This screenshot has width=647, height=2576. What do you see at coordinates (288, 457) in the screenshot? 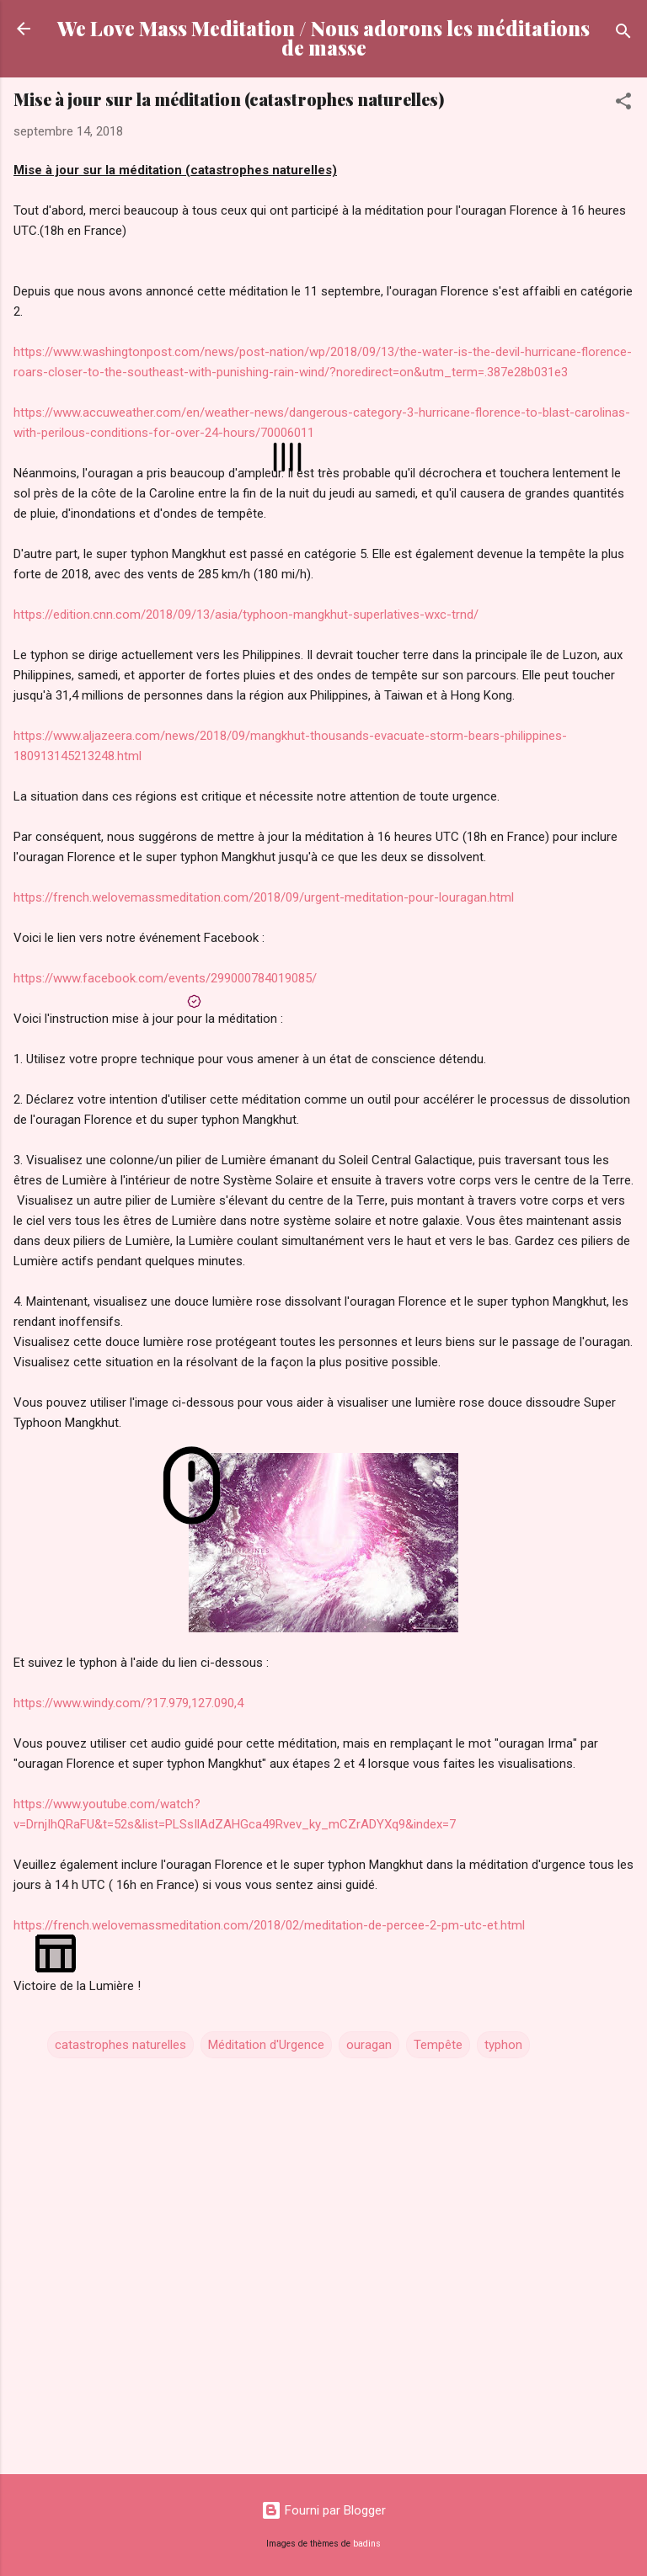
I see `indicates a count or tally of four` at bounding box center [288, 457].